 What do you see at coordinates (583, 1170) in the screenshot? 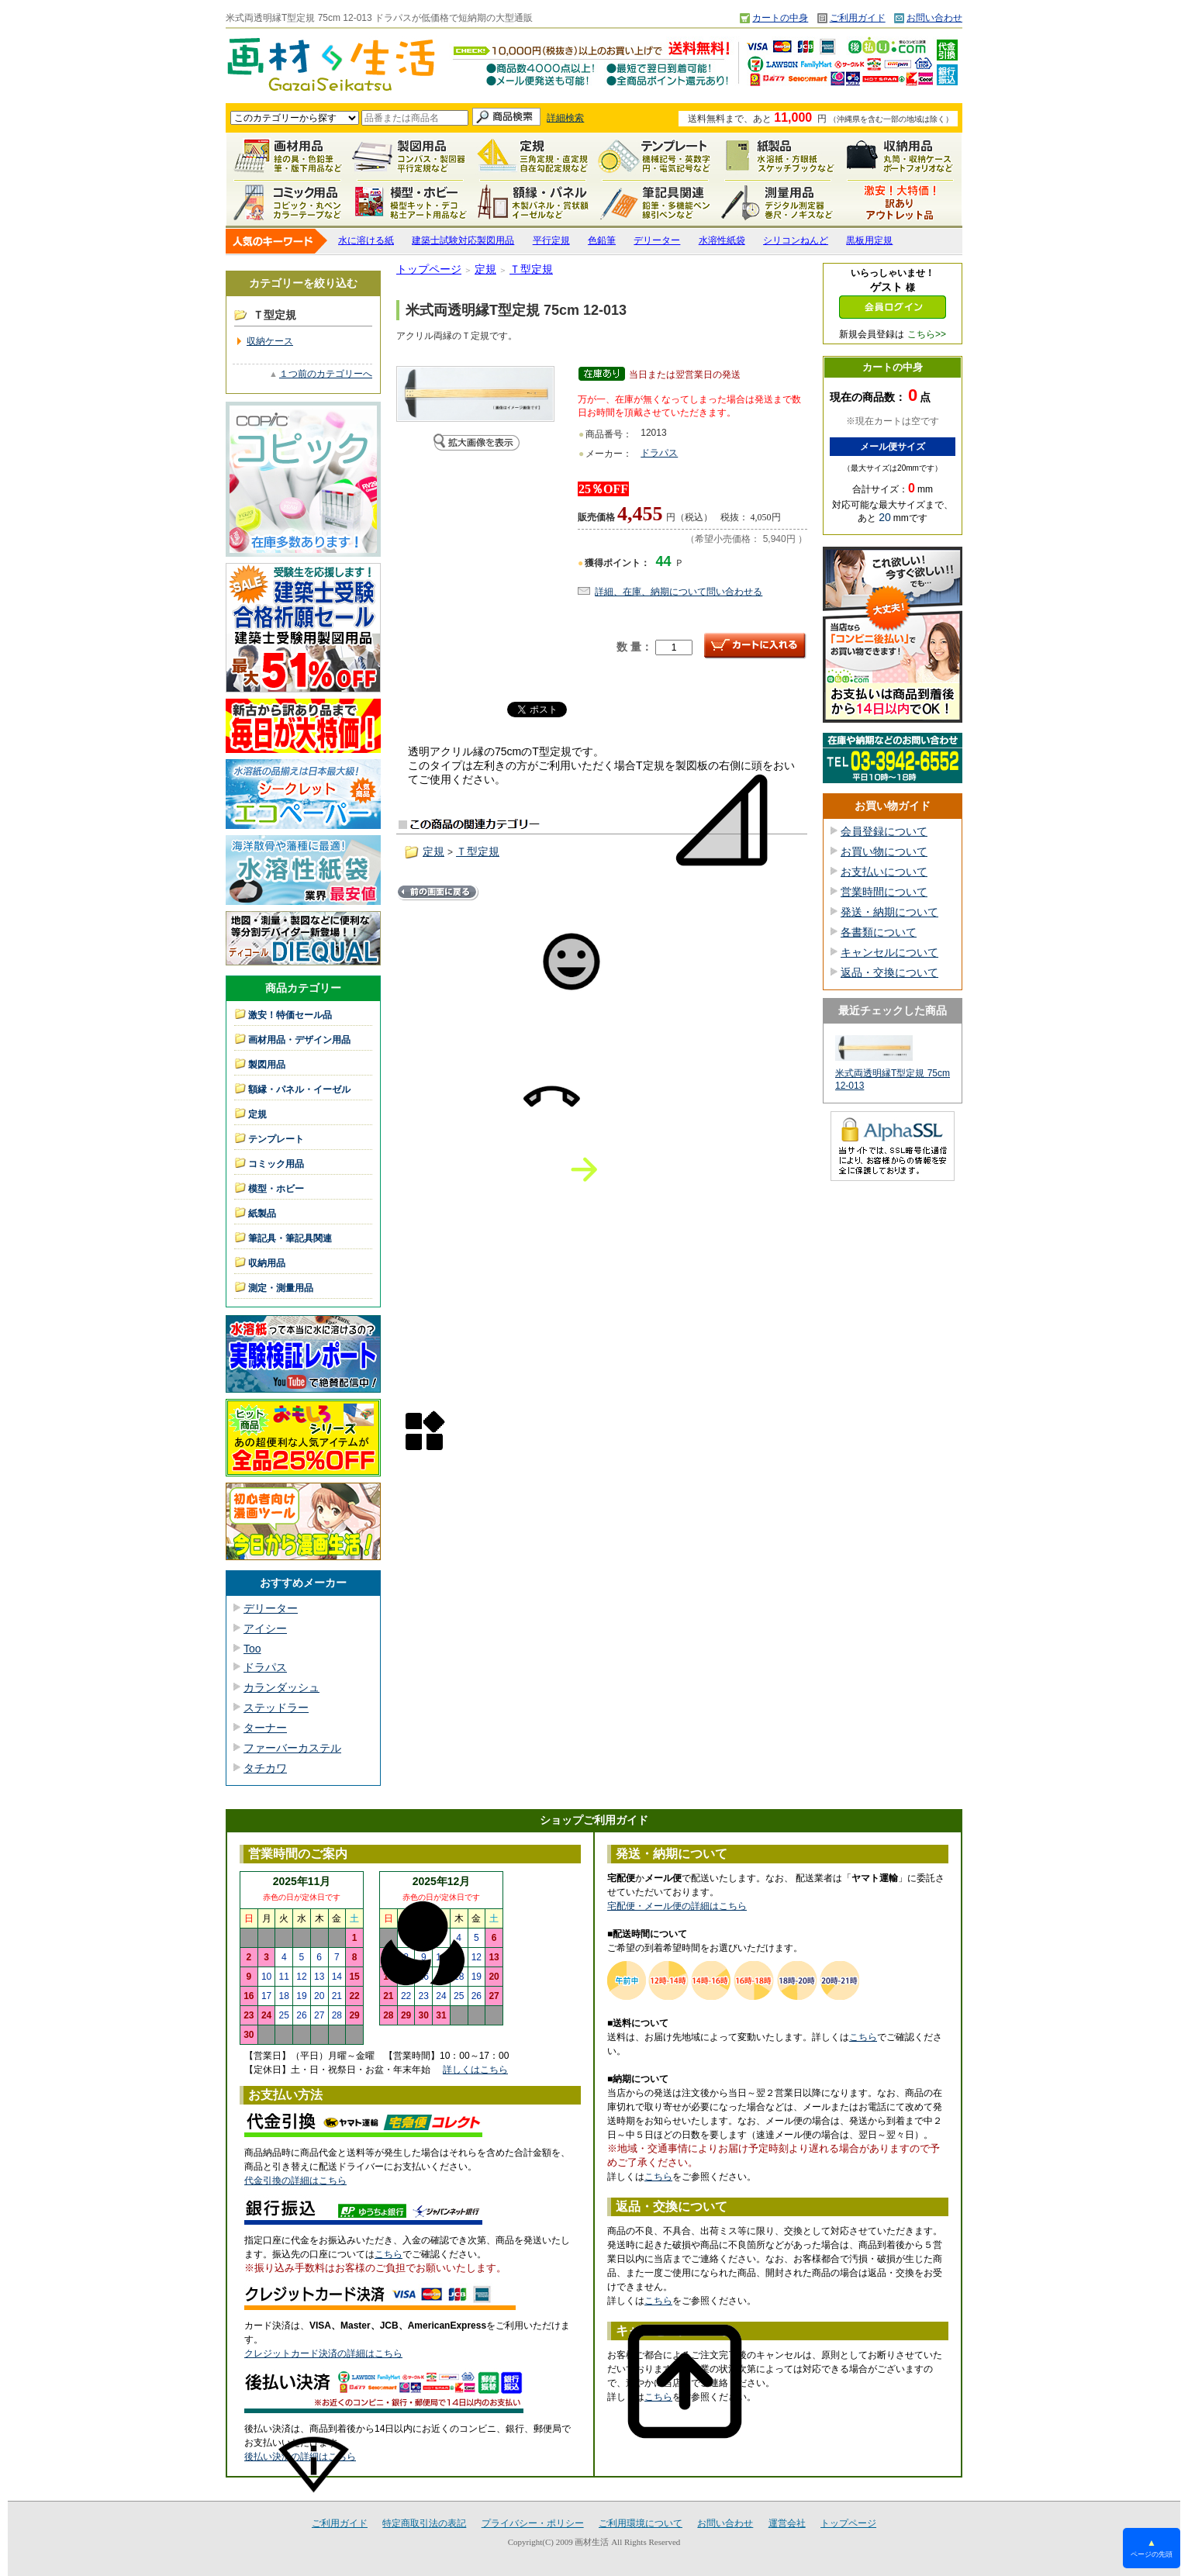
I see `navigate to the next item or page` at bounding box center [583, 1170].